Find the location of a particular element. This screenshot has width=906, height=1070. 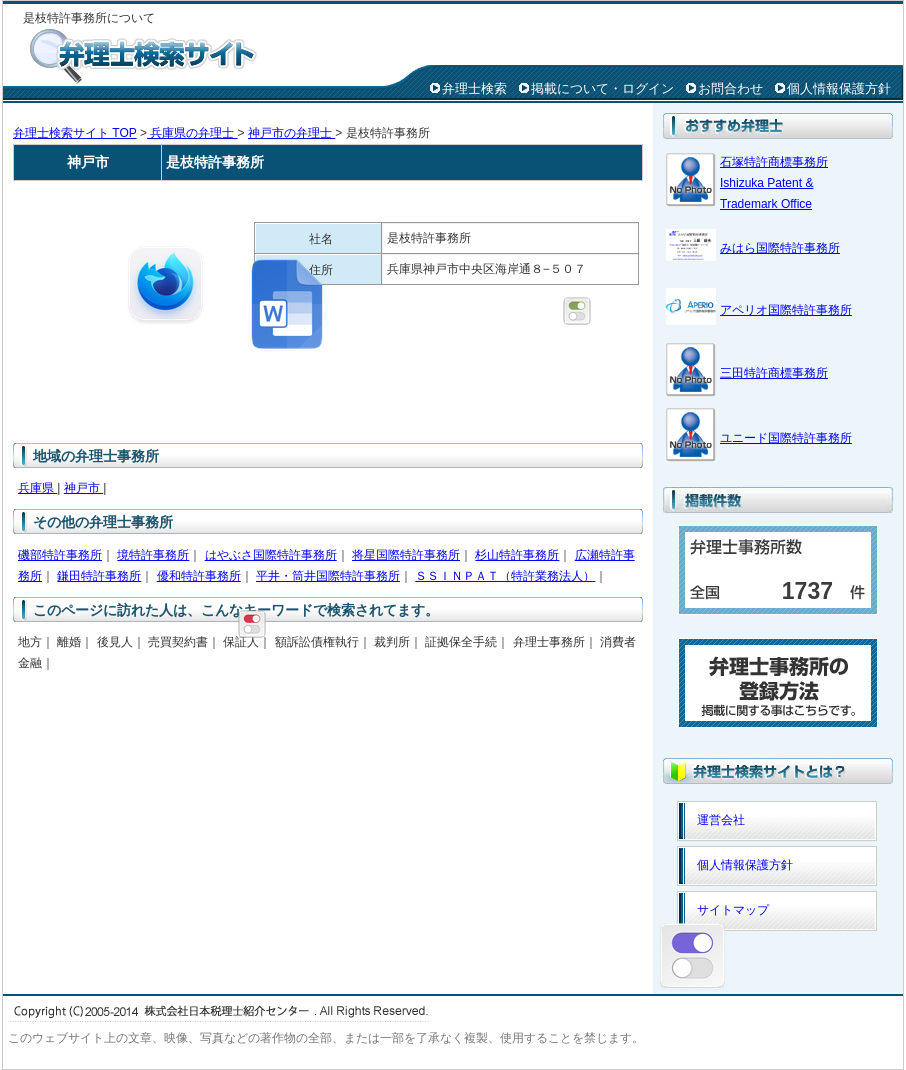

open unity tweak tool settings is located at coordinates (692, 955).